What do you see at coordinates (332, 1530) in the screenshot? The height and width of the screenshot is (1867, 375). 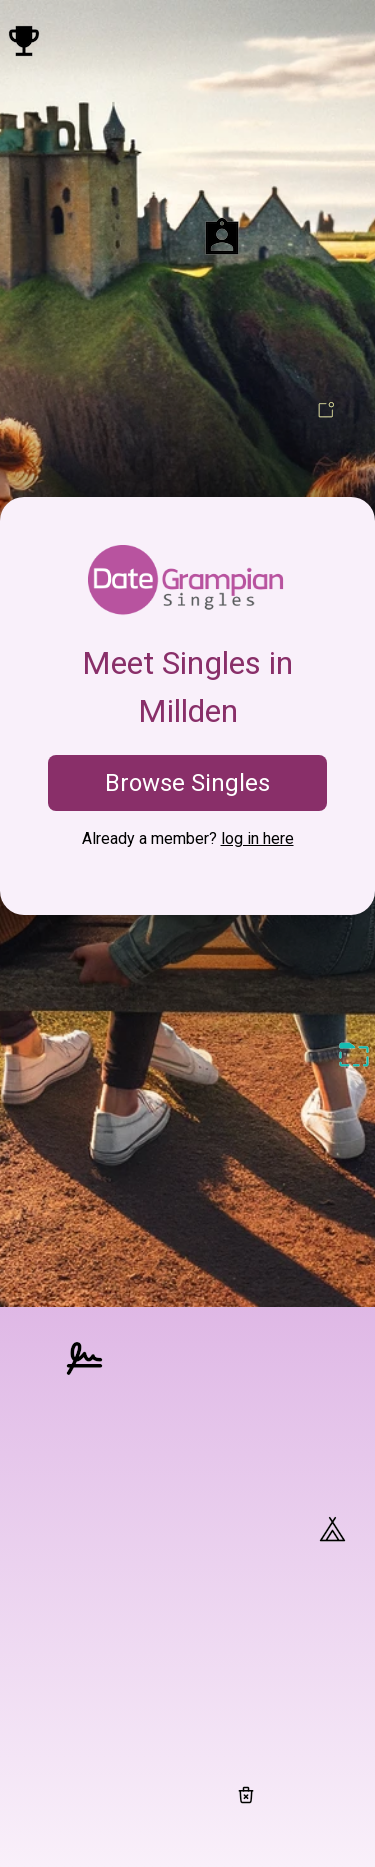 I see `view camping or outdoor accommodations` at bounding box center [332, 1530].